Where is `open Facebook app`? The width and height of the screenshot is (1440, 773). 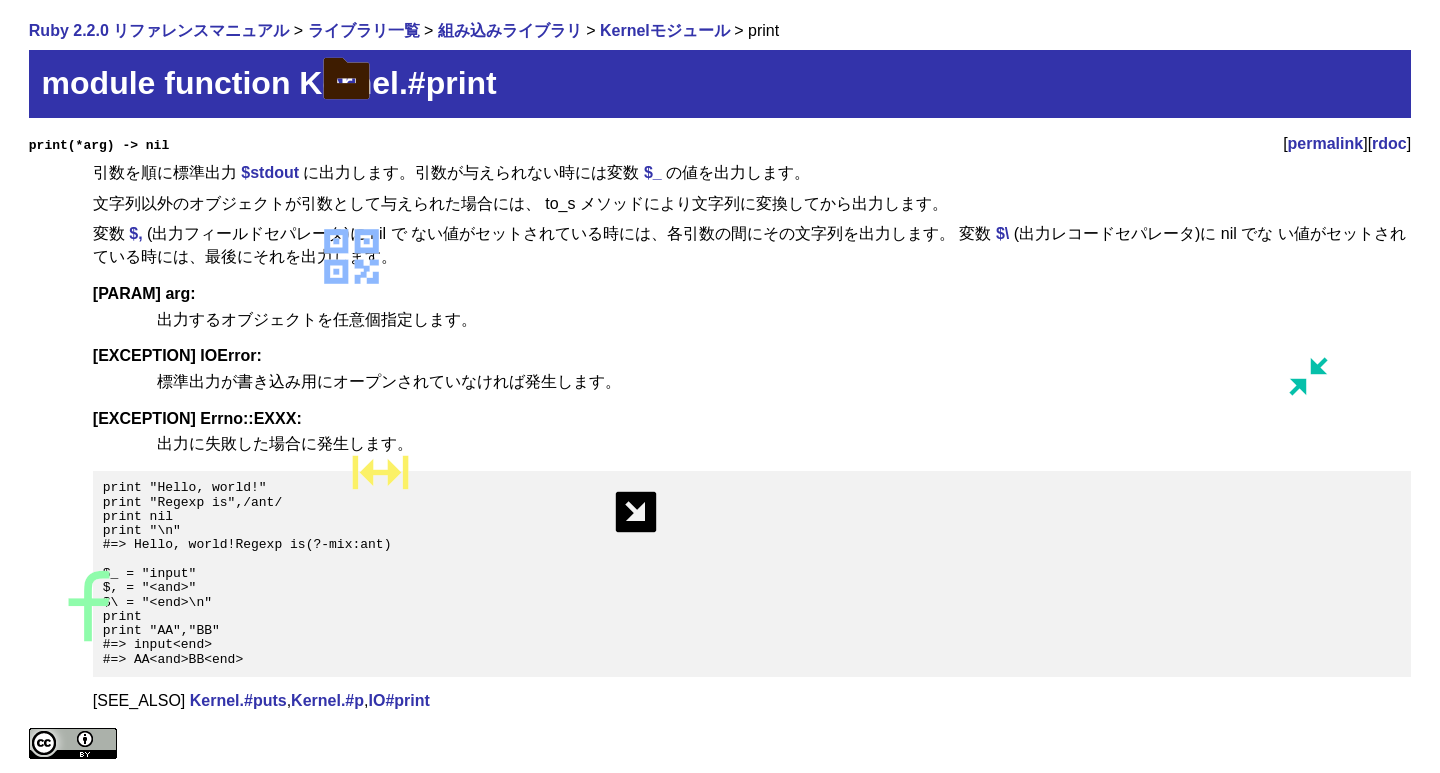 open Facebook app is located at coordinates (88, 610).